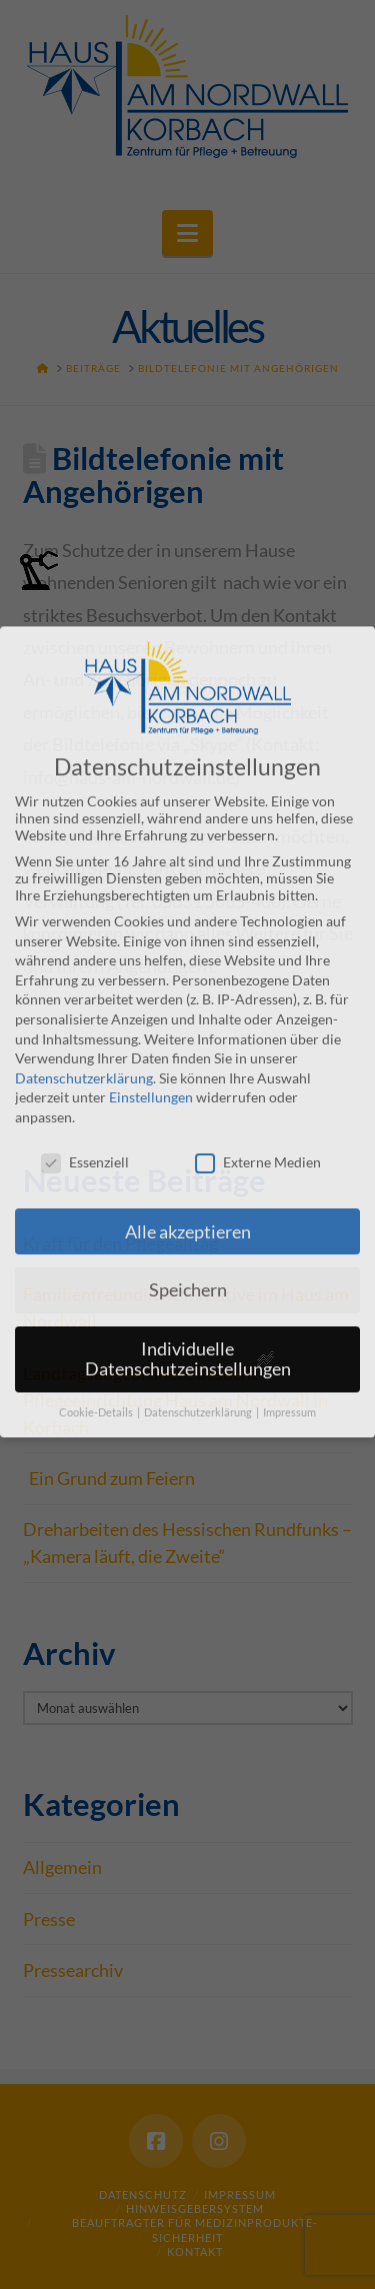 This screenshot has width=375, height=2289. I want to click on access manufacturing or industrial settings, so click(39, 571).